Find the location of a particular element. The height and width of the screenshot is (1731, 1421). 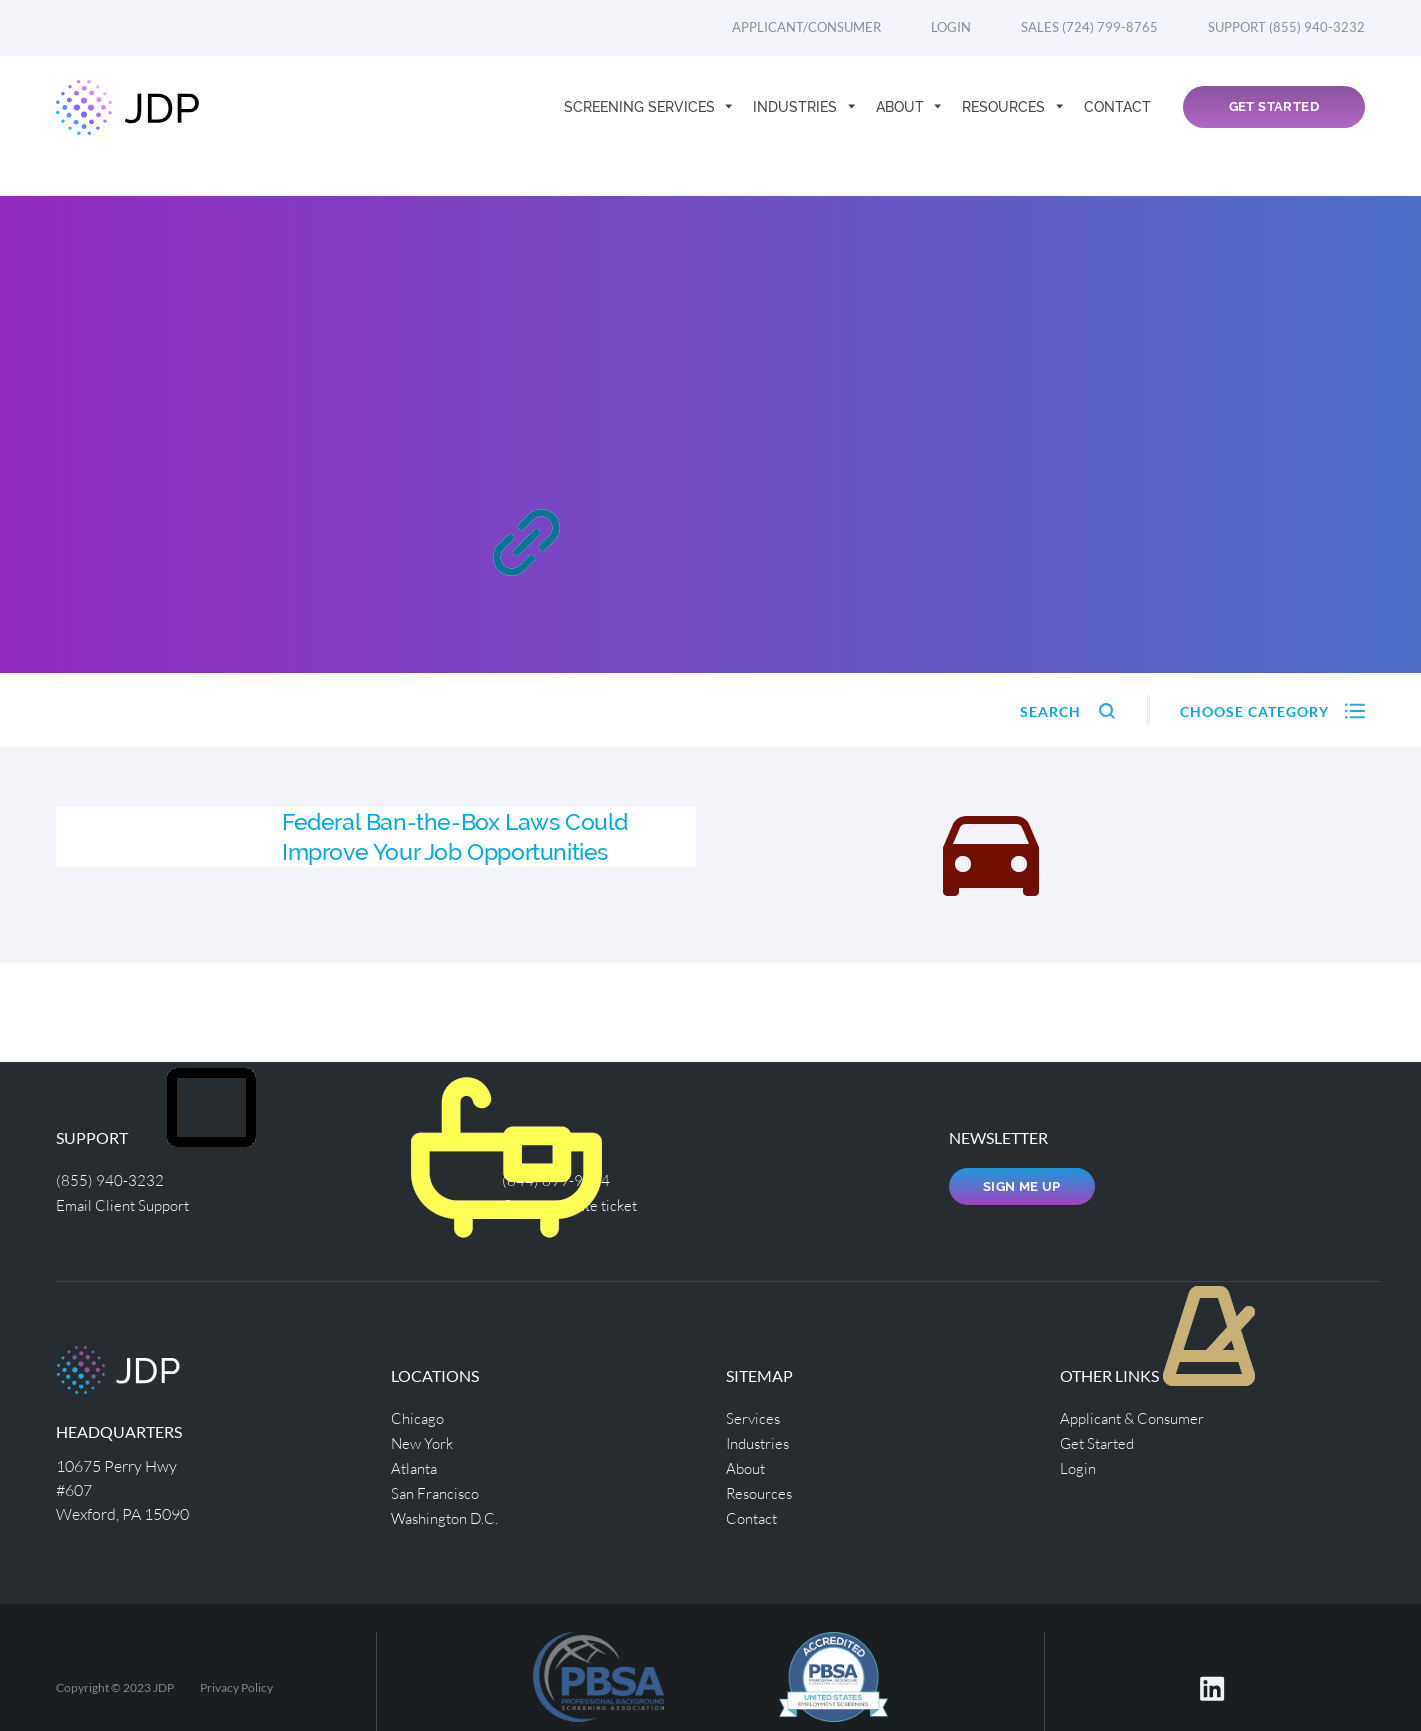

adjust tempo or timing settings is located at coordinates (1209, 1336).